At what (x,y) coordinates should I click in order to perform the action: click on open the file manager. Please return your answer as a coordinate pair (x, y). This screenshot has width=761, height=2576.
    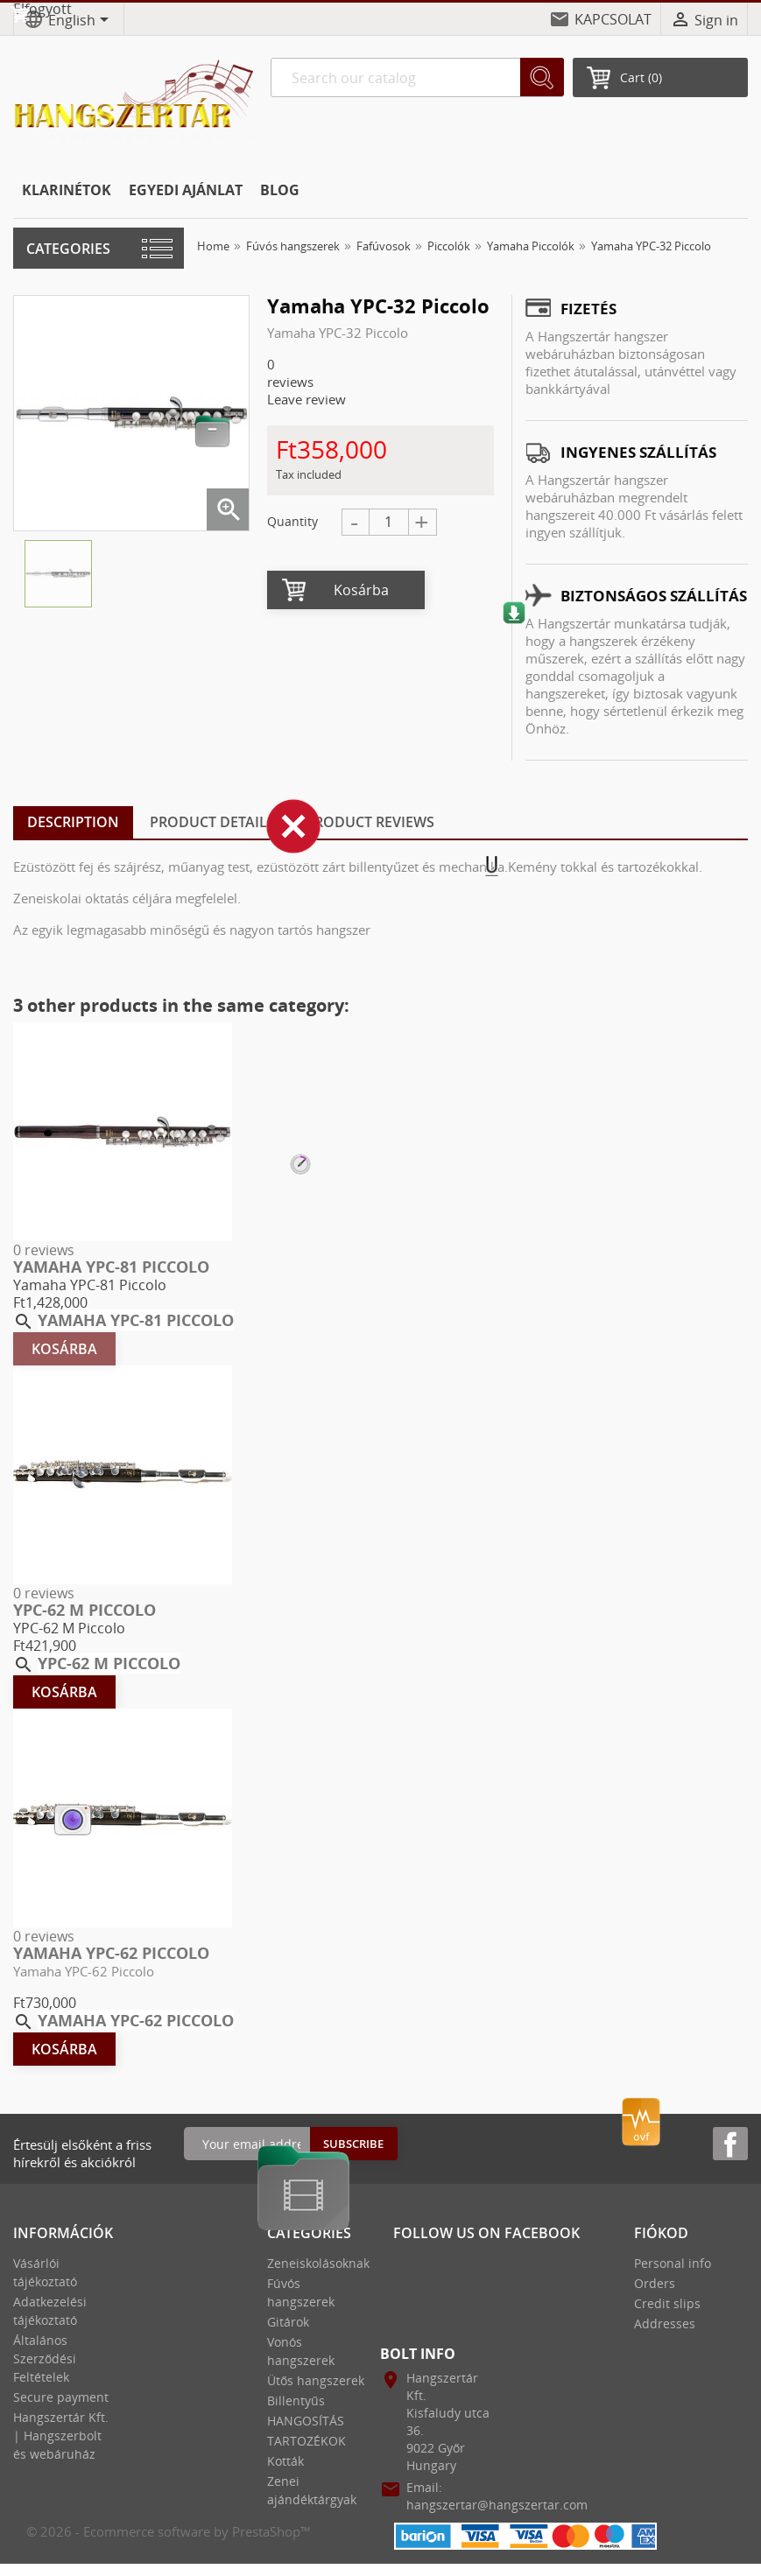
    Looking at the image, I should click on (212, 431).